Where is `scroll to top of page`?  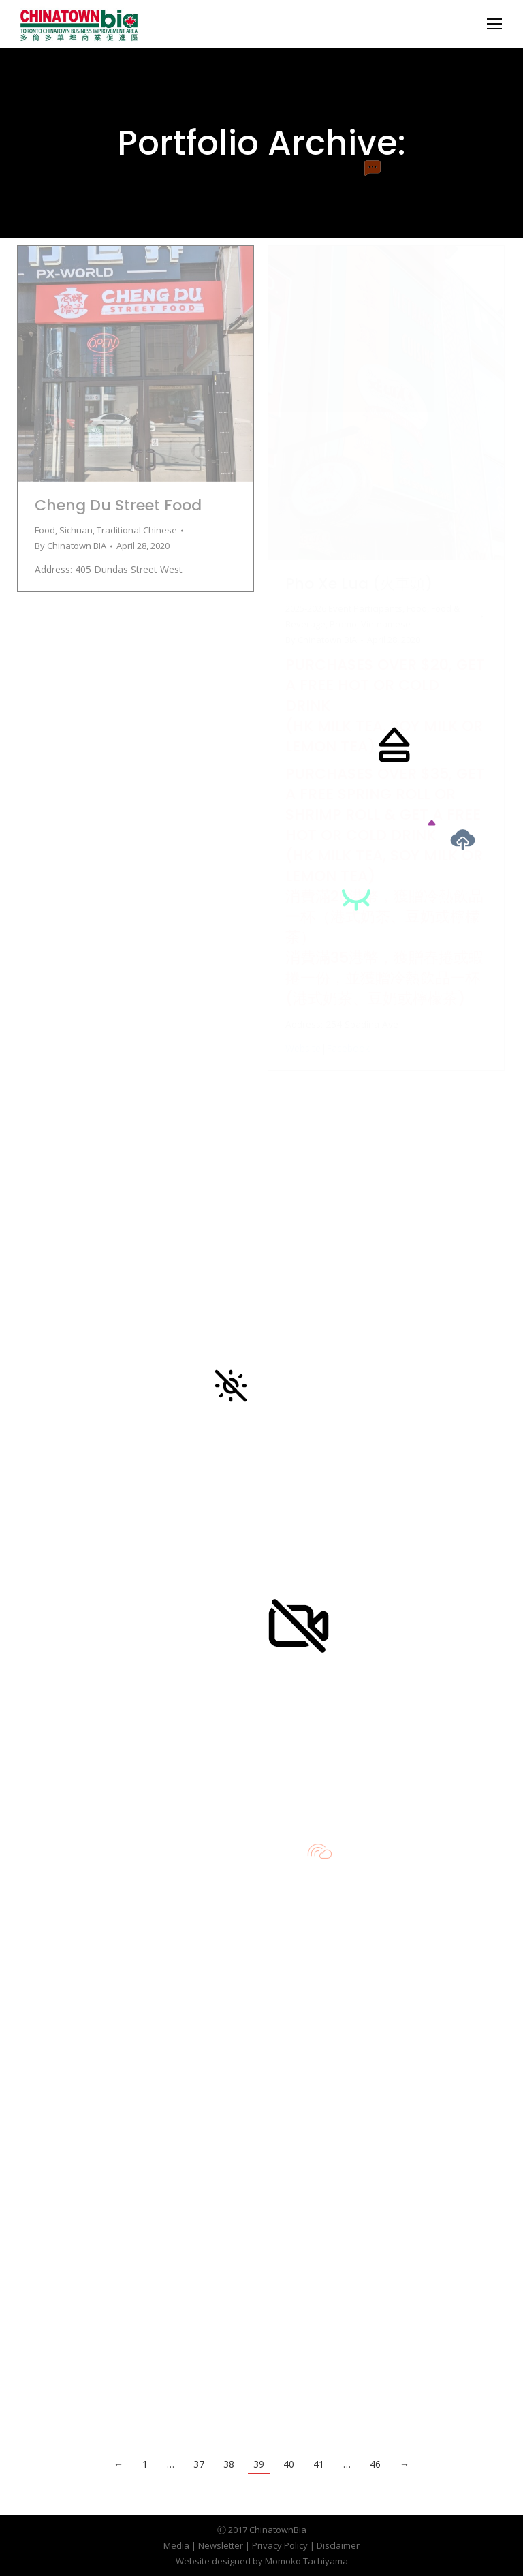
scroll to top of page is located at coordinates (432, 823).